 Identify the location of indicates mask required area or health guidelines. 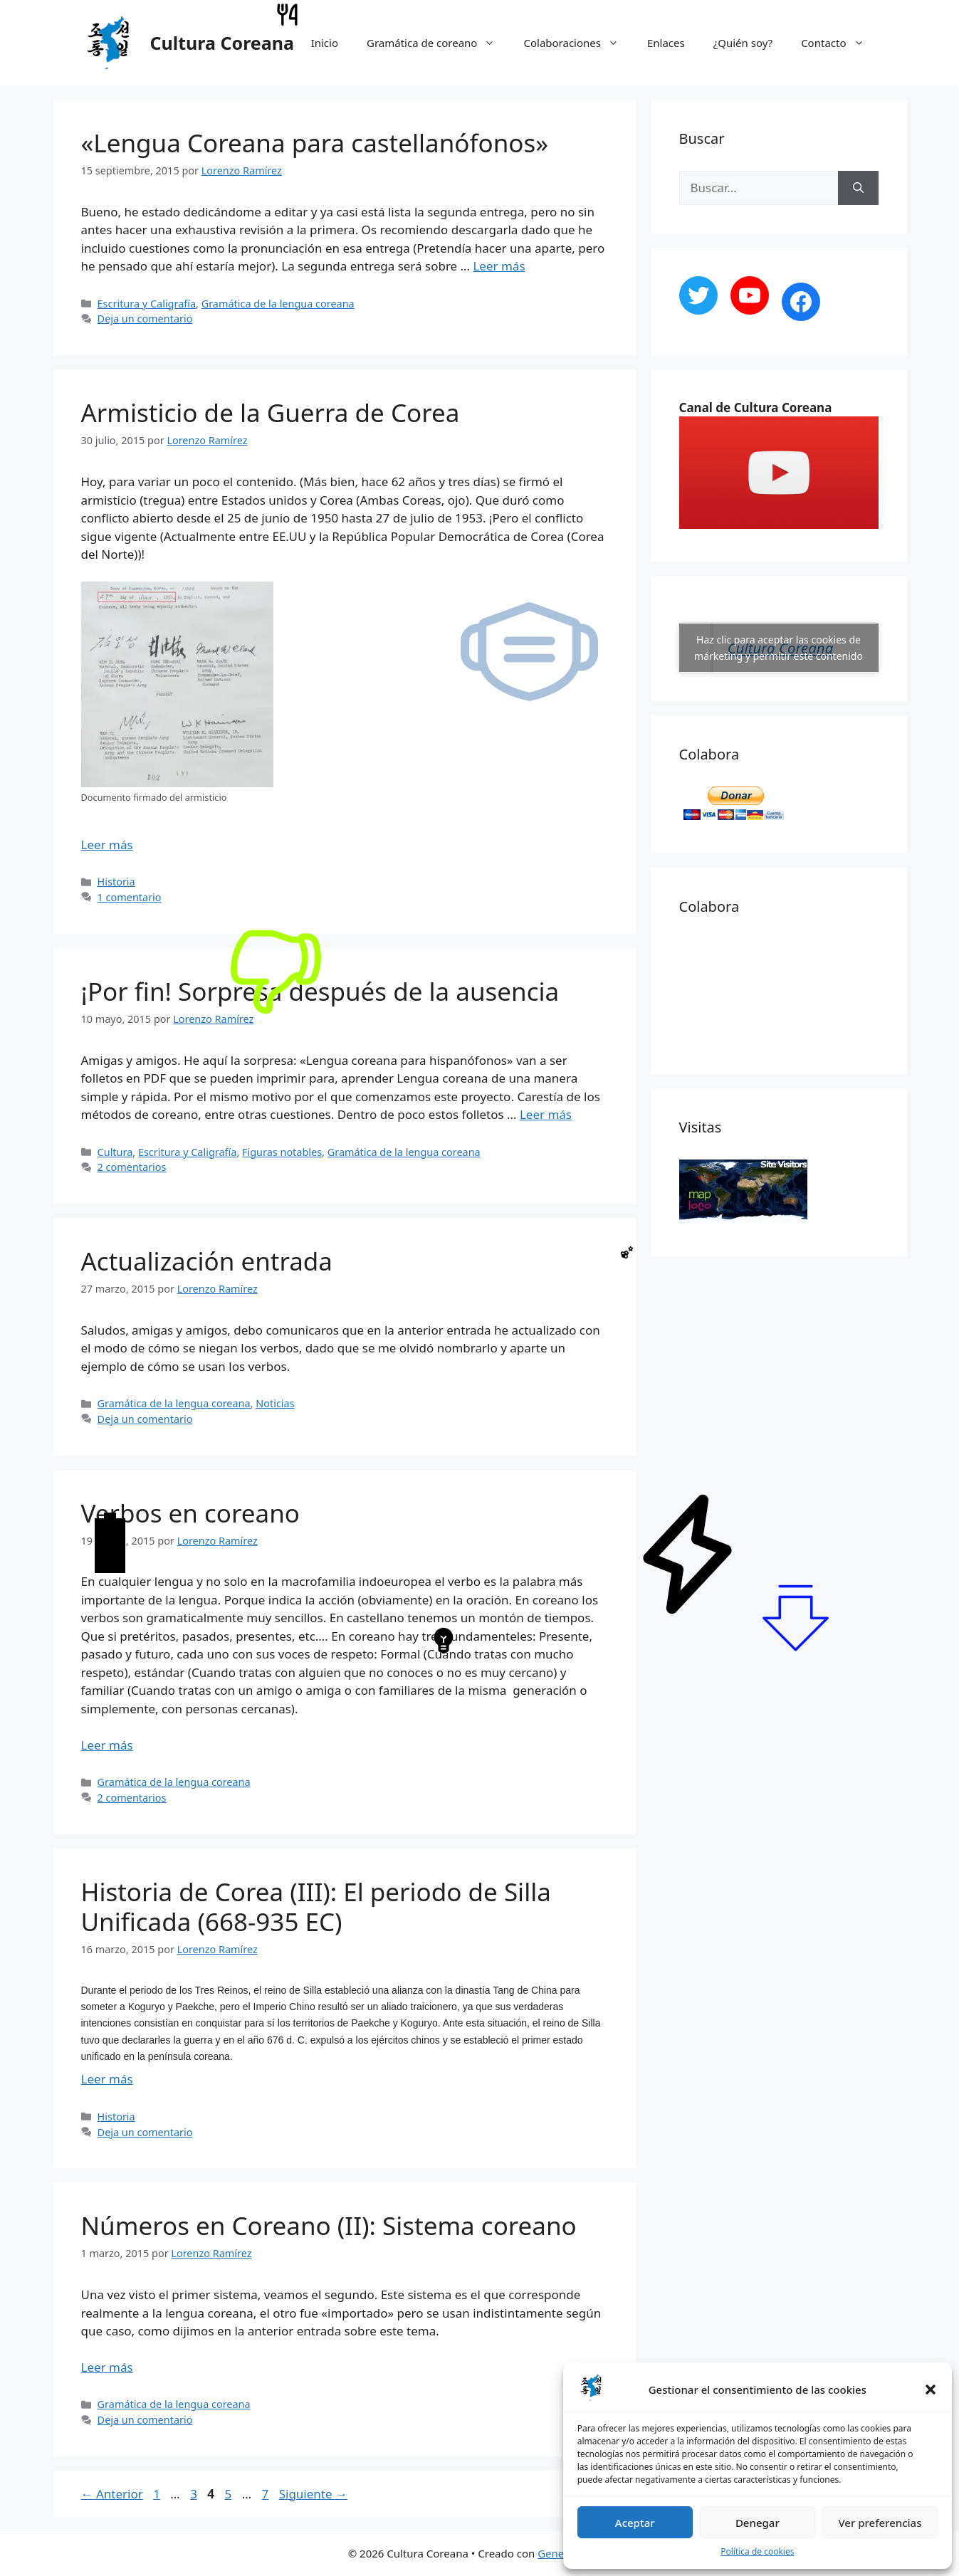
(529, 653).